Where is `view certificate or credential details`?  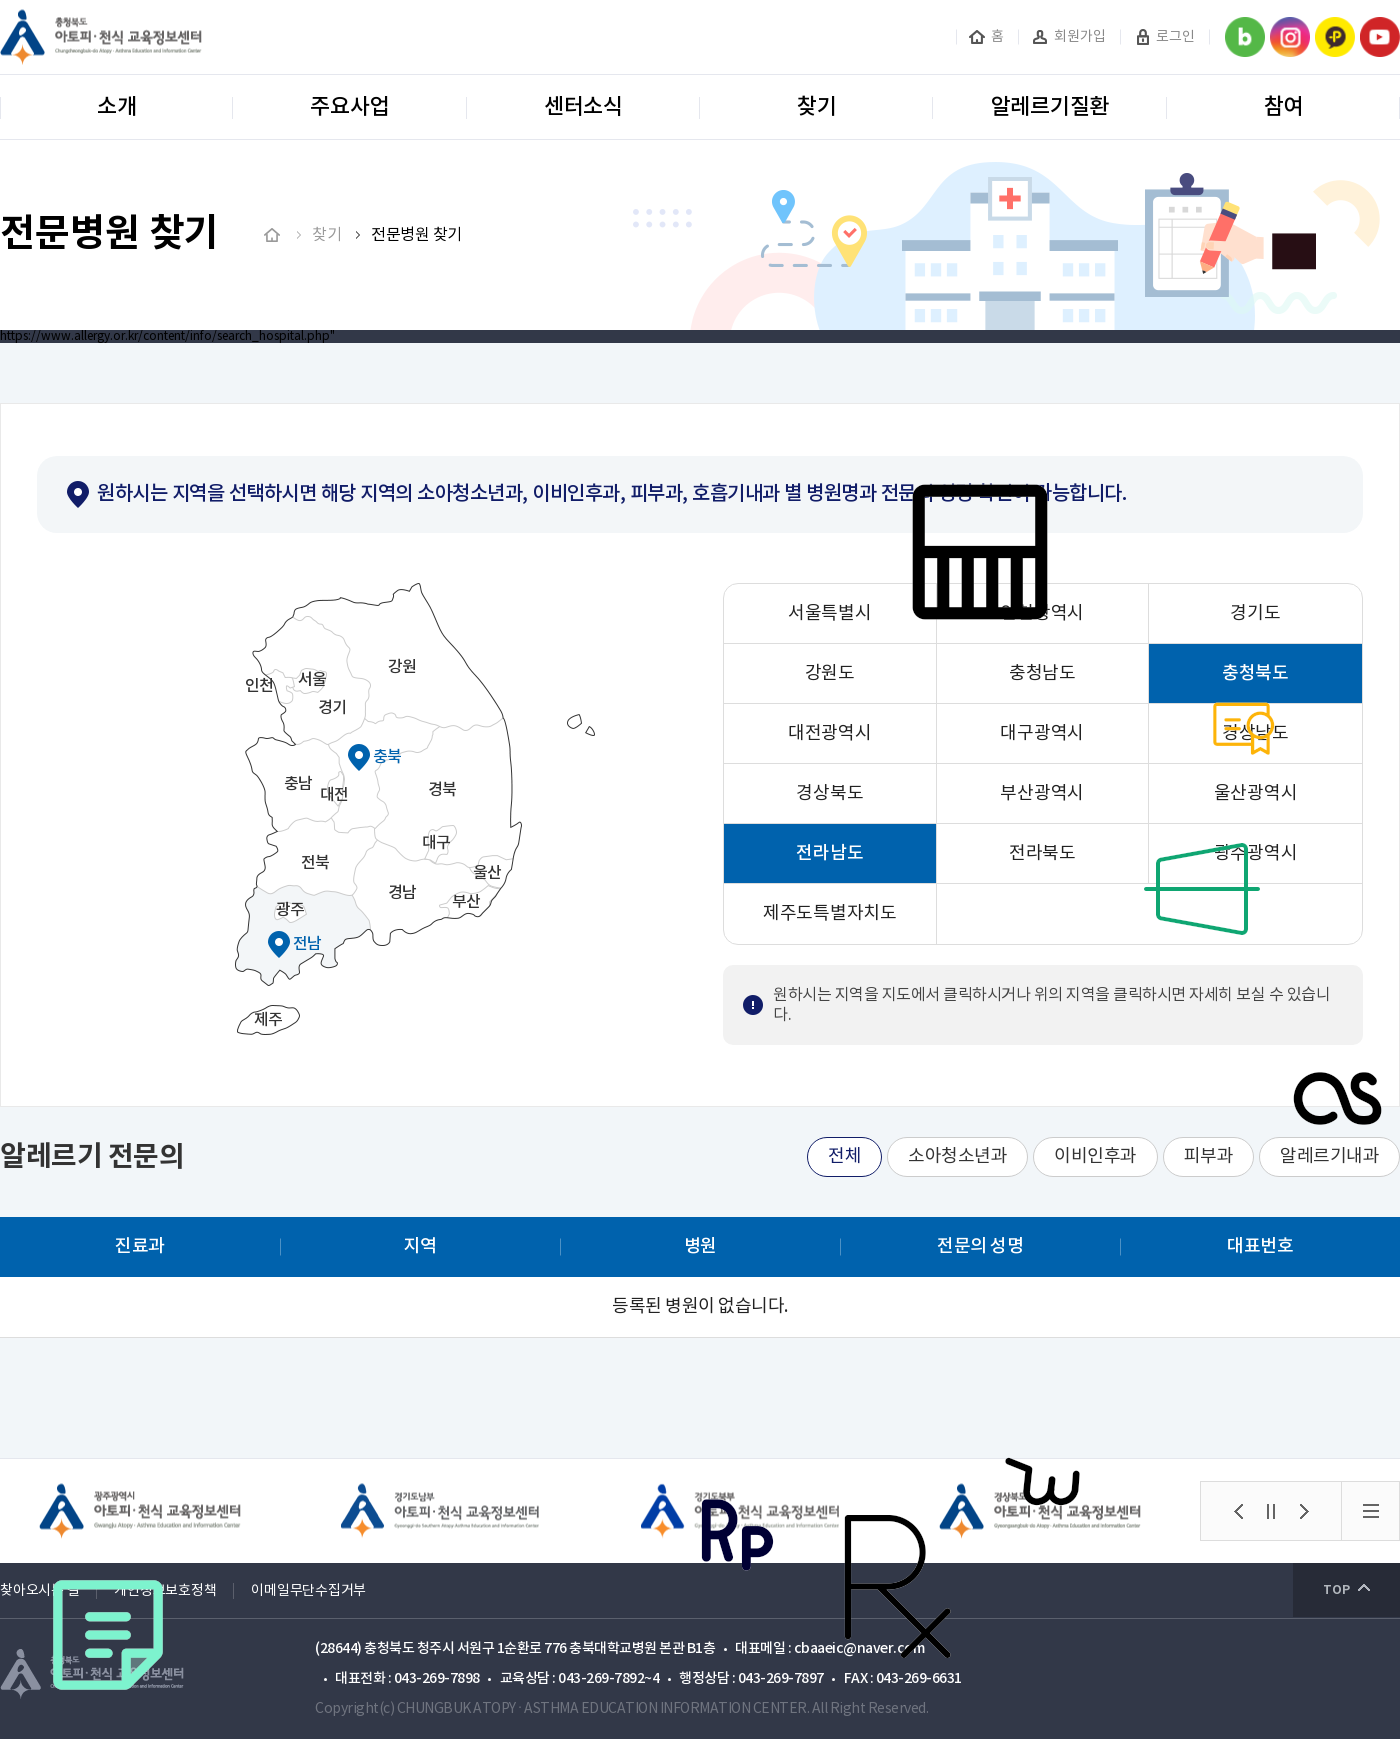
view certificate or credential details is located at coordinates (1241, 726).